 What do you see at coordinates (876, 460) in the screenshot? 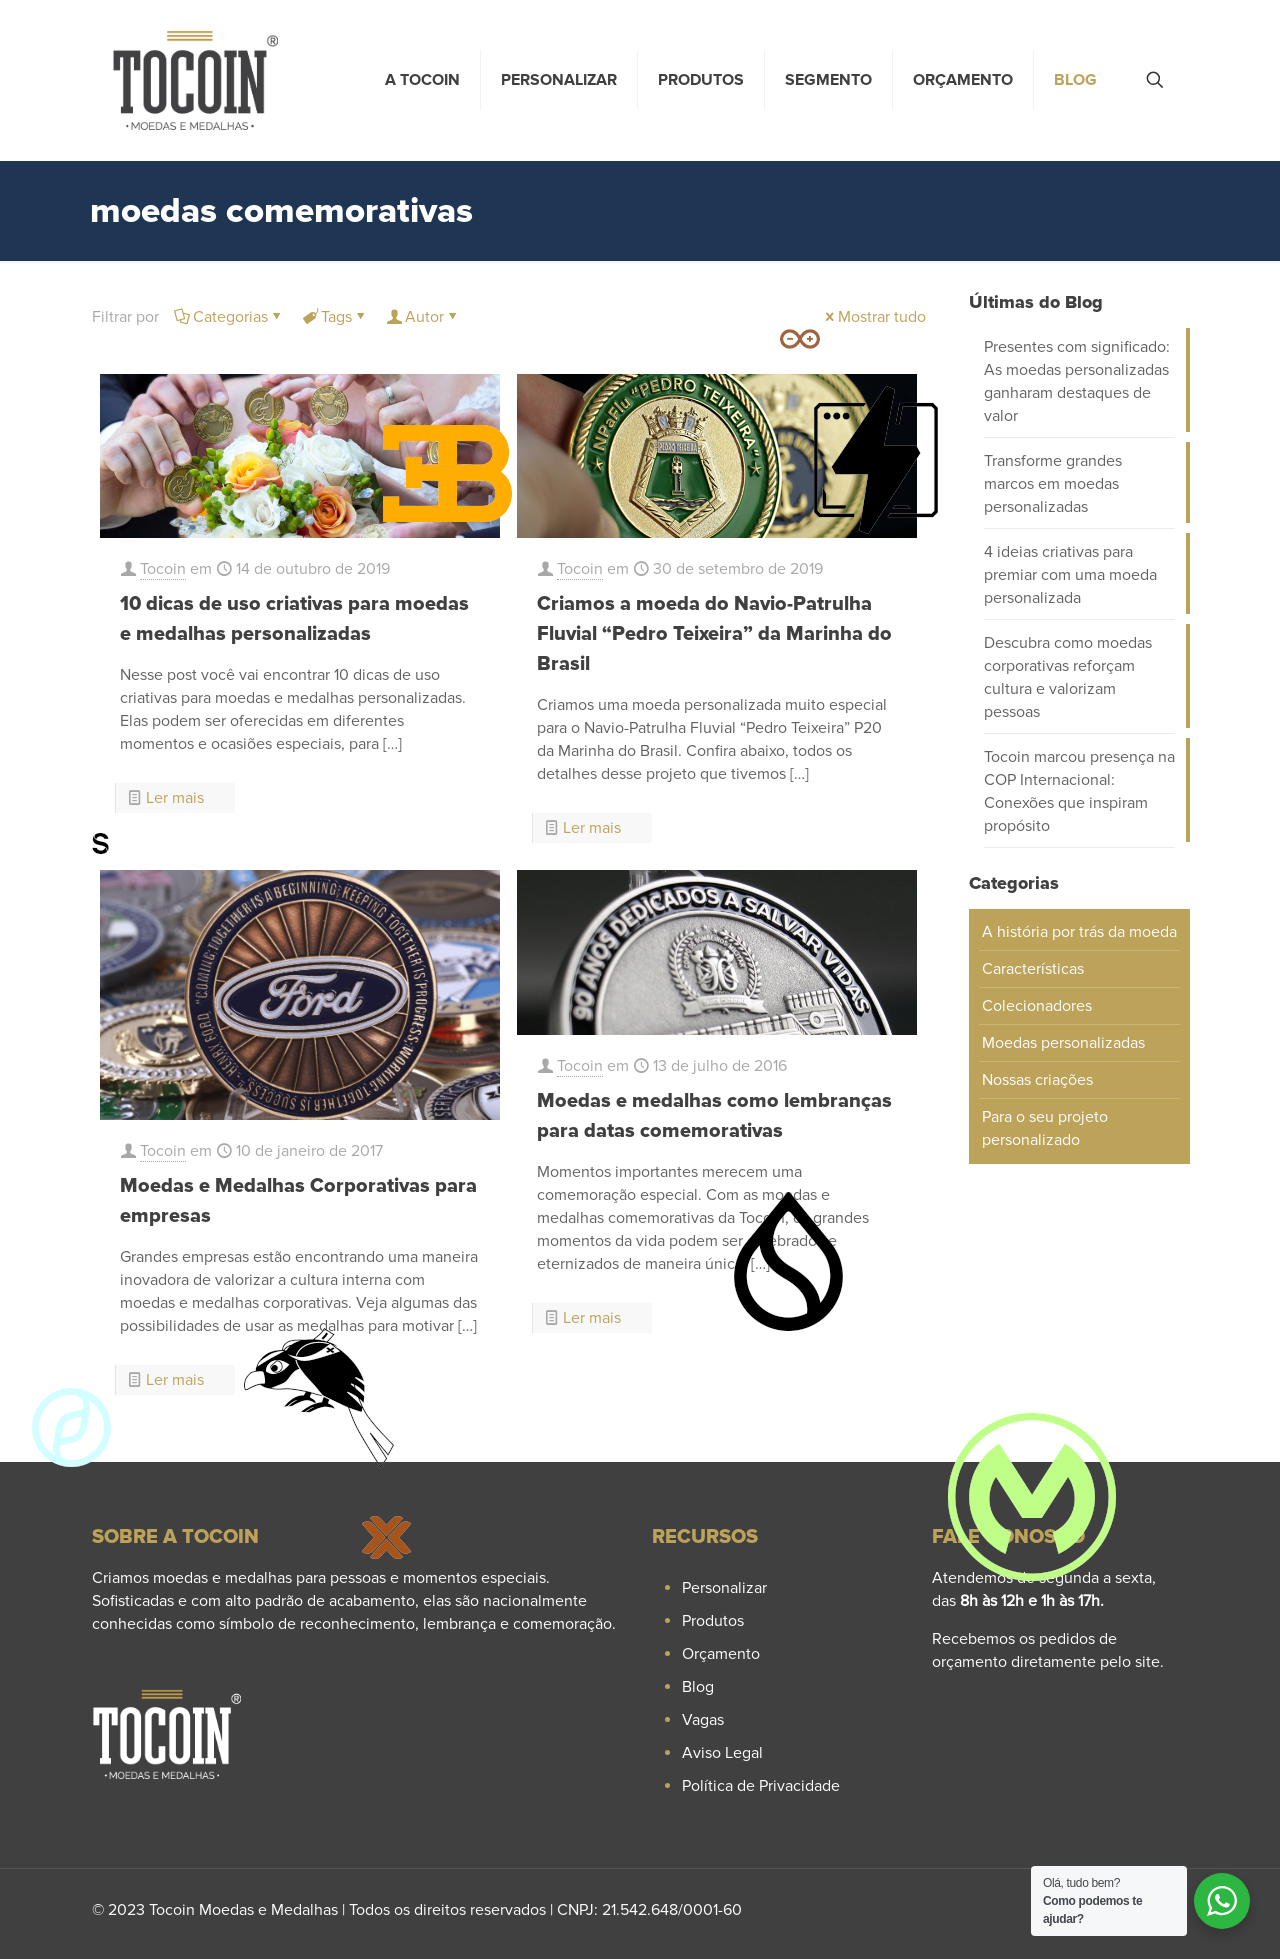
I see `cloudflare pages logo` at bounding box center [876, 460].